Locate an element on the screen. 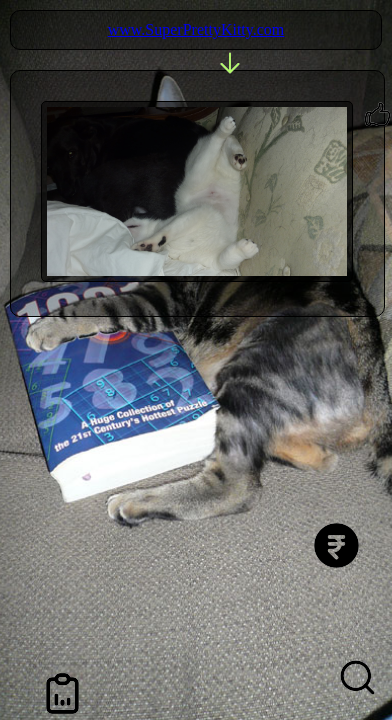 Image resolution: width=392 pixels, height=720 pixels. view balance or payment amount in indian rupees is located at coordinates (336, 545).